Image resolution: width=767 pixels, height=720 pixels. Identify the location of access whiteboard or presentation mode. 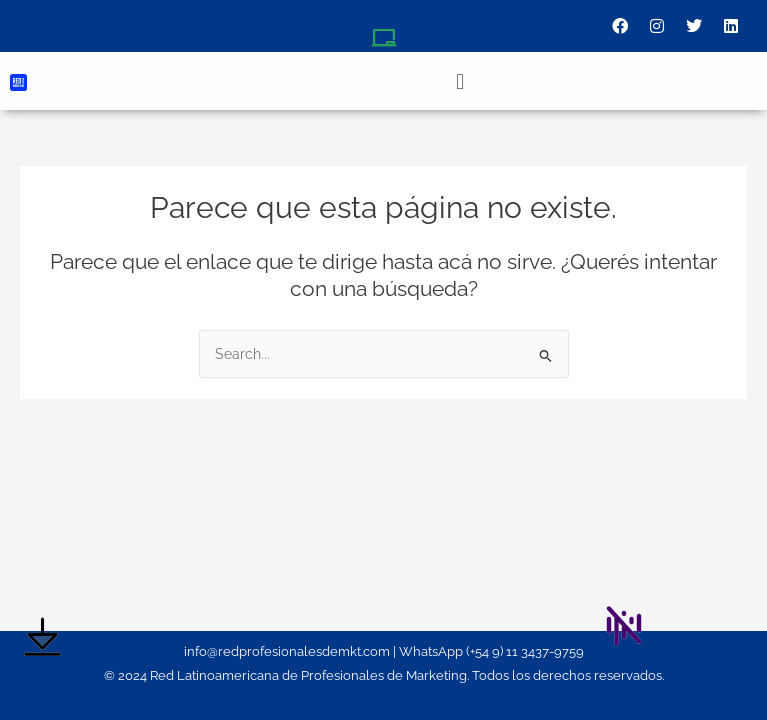
(384, 38).